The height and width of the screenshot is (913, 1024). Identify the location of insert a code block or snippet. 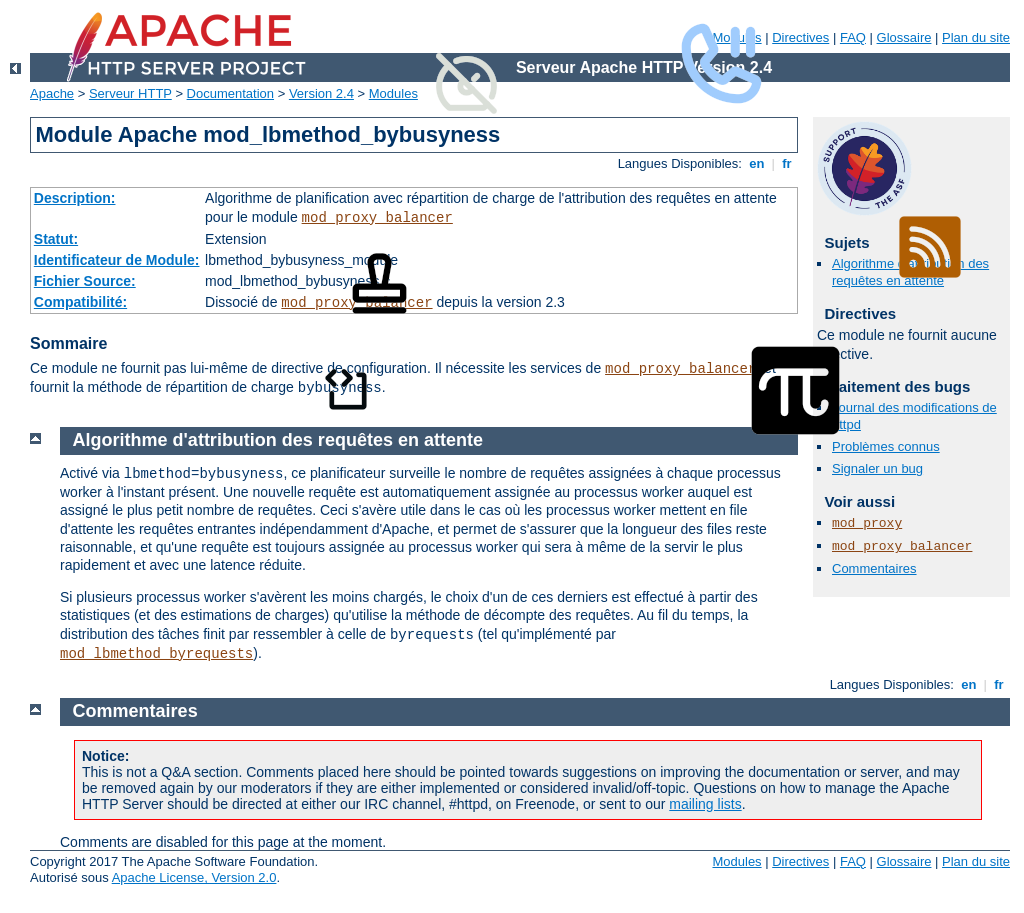
(348, 391).